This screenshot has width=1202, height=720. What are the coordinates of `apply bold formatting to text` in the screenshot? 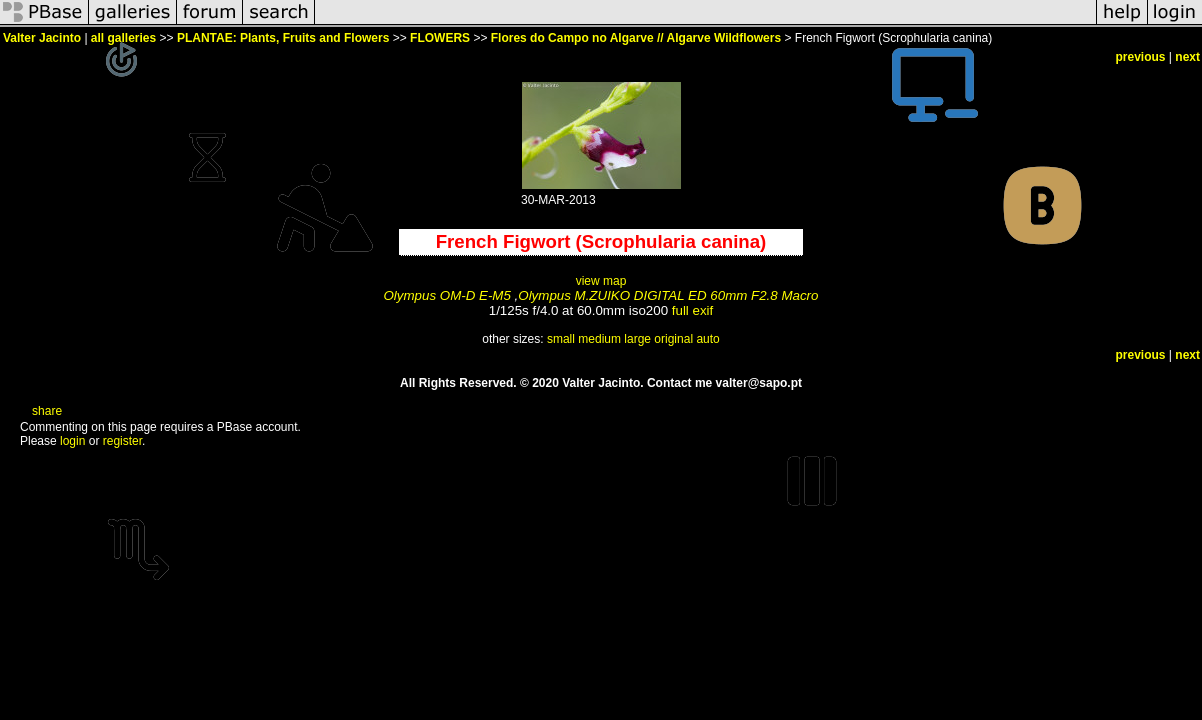 It's located at (1042, 205).